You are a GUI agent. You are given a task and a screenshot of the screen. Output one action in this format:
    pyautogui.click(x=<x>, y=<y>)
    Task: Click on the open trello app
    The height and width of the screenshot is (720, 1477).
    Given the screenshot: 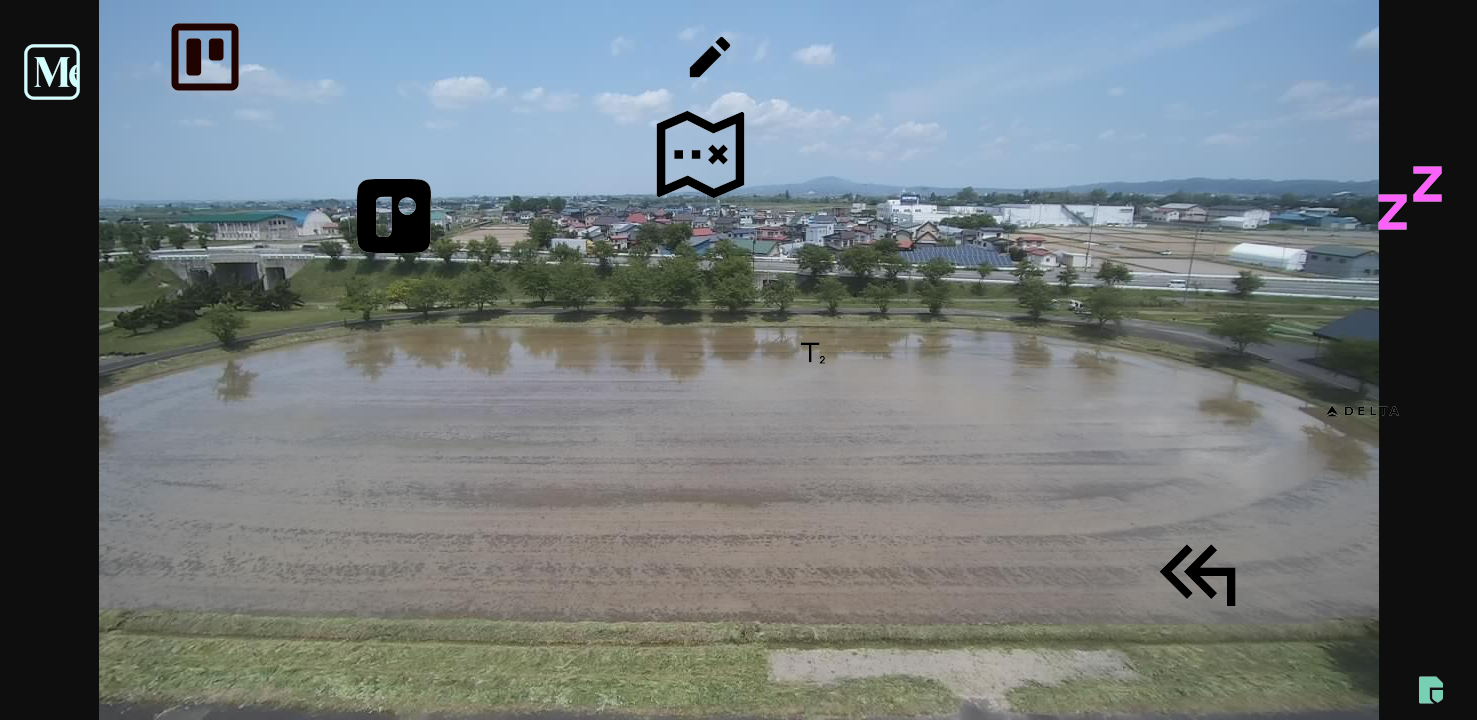 What is the action you would take?
    pyautogui.click(x=205, y=57)
    